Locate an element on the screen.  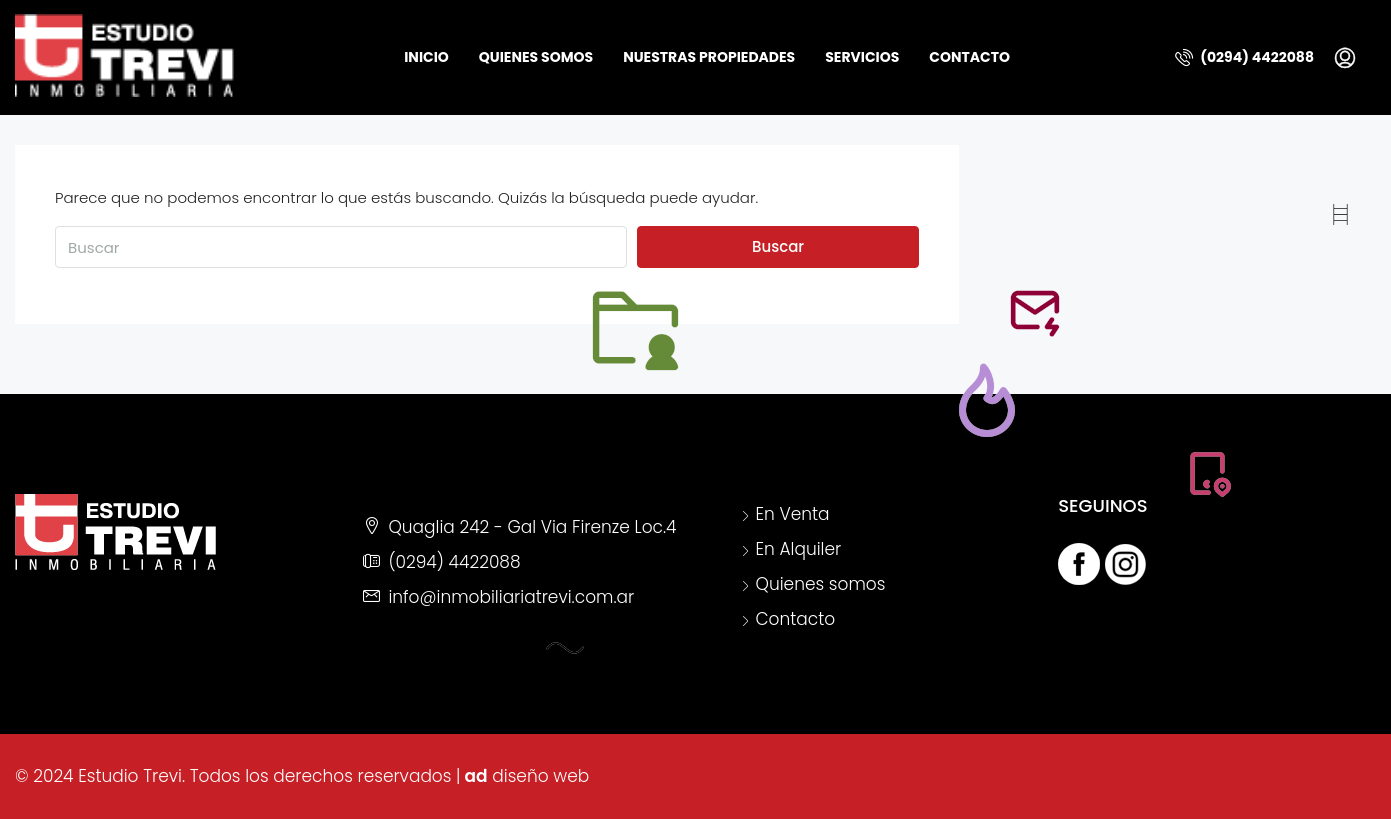
access user-specific files and documents is located at coordinates (635, 327).